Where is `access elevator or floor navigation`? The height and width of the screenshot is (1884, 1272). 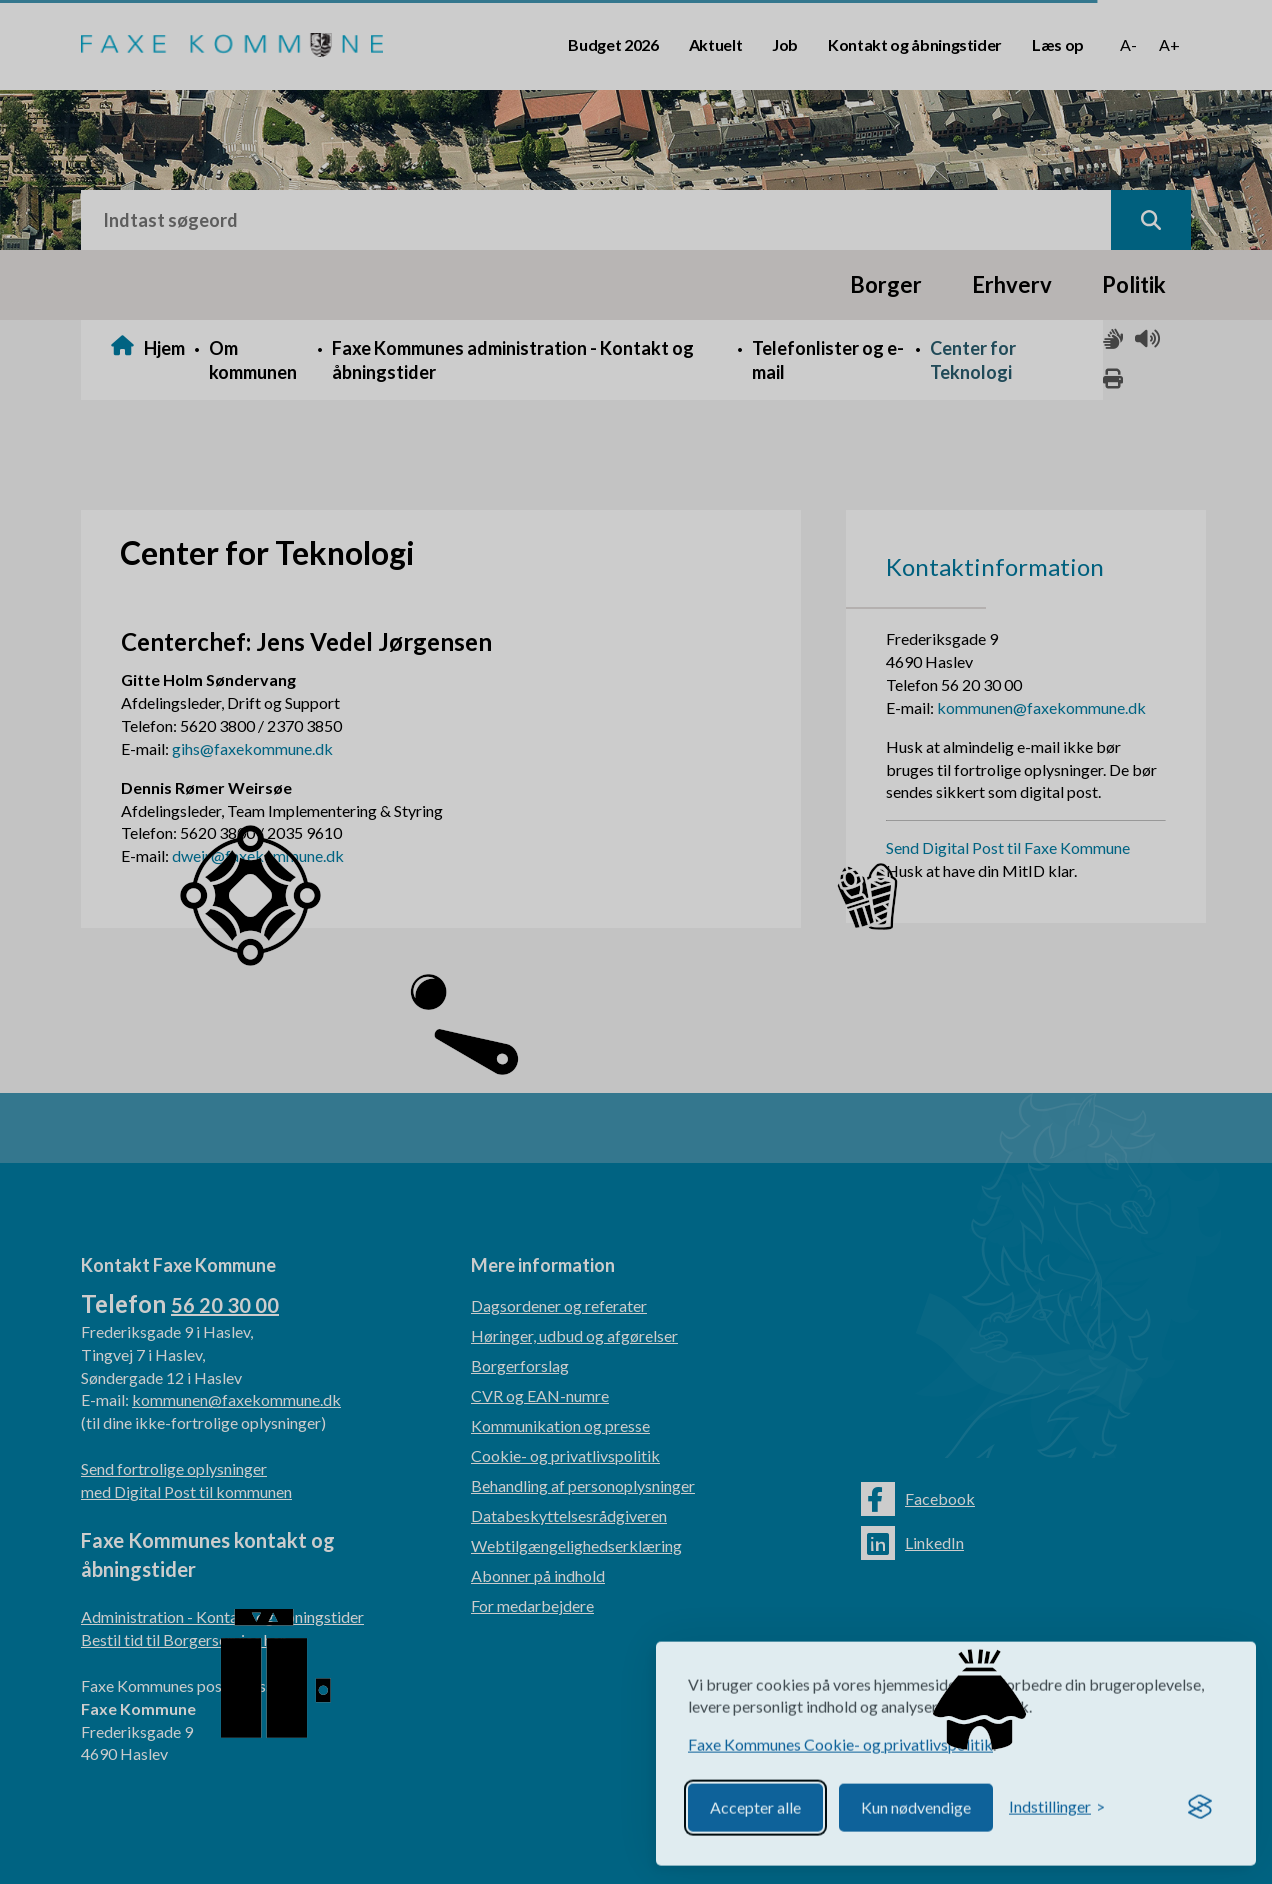 access elevator or floor navigation is located at coordinates (264, 1672).